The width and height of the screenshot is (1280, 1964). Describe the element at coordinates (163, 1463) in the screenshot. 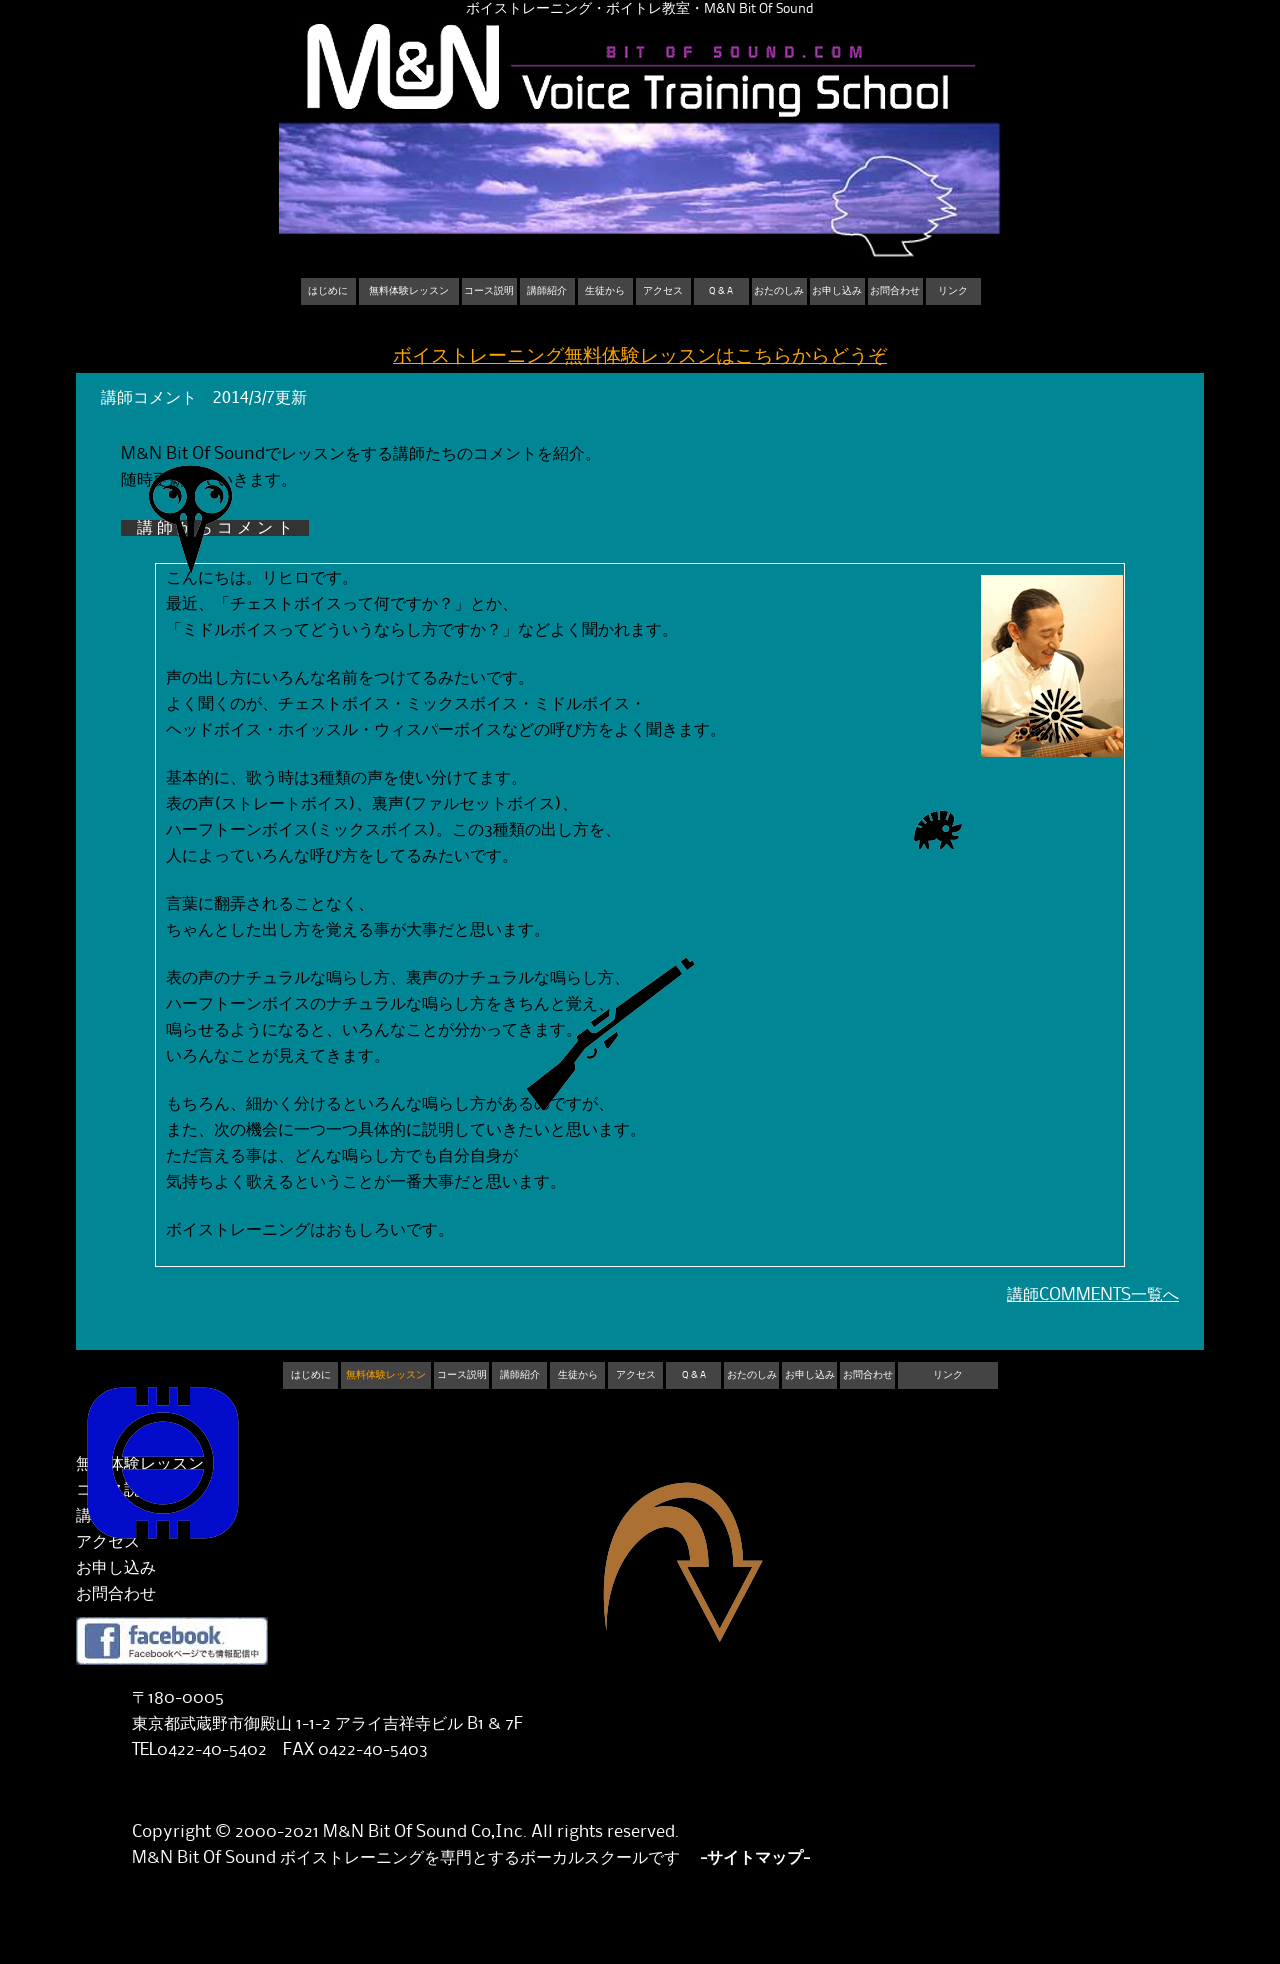

I see `represents a microchip or processor component` at that location.